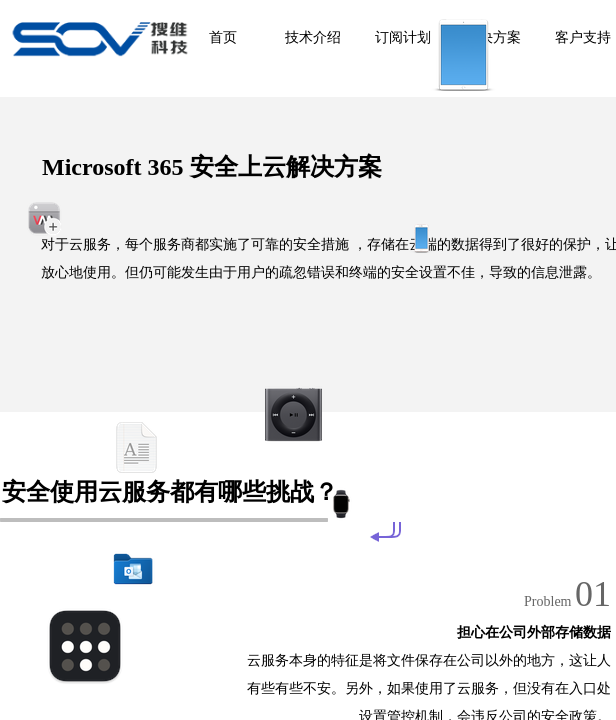 The image size is (616, 720). I want to click on open Tailscale VPN settings, so click(85, 646).